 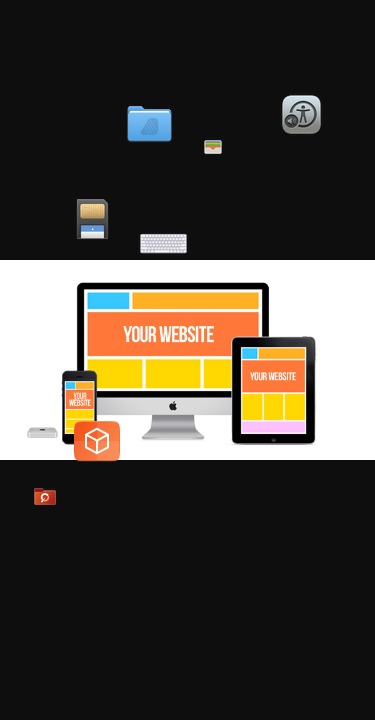 I want to click on access wallet settings and preferences, so click(x=213, y=147).